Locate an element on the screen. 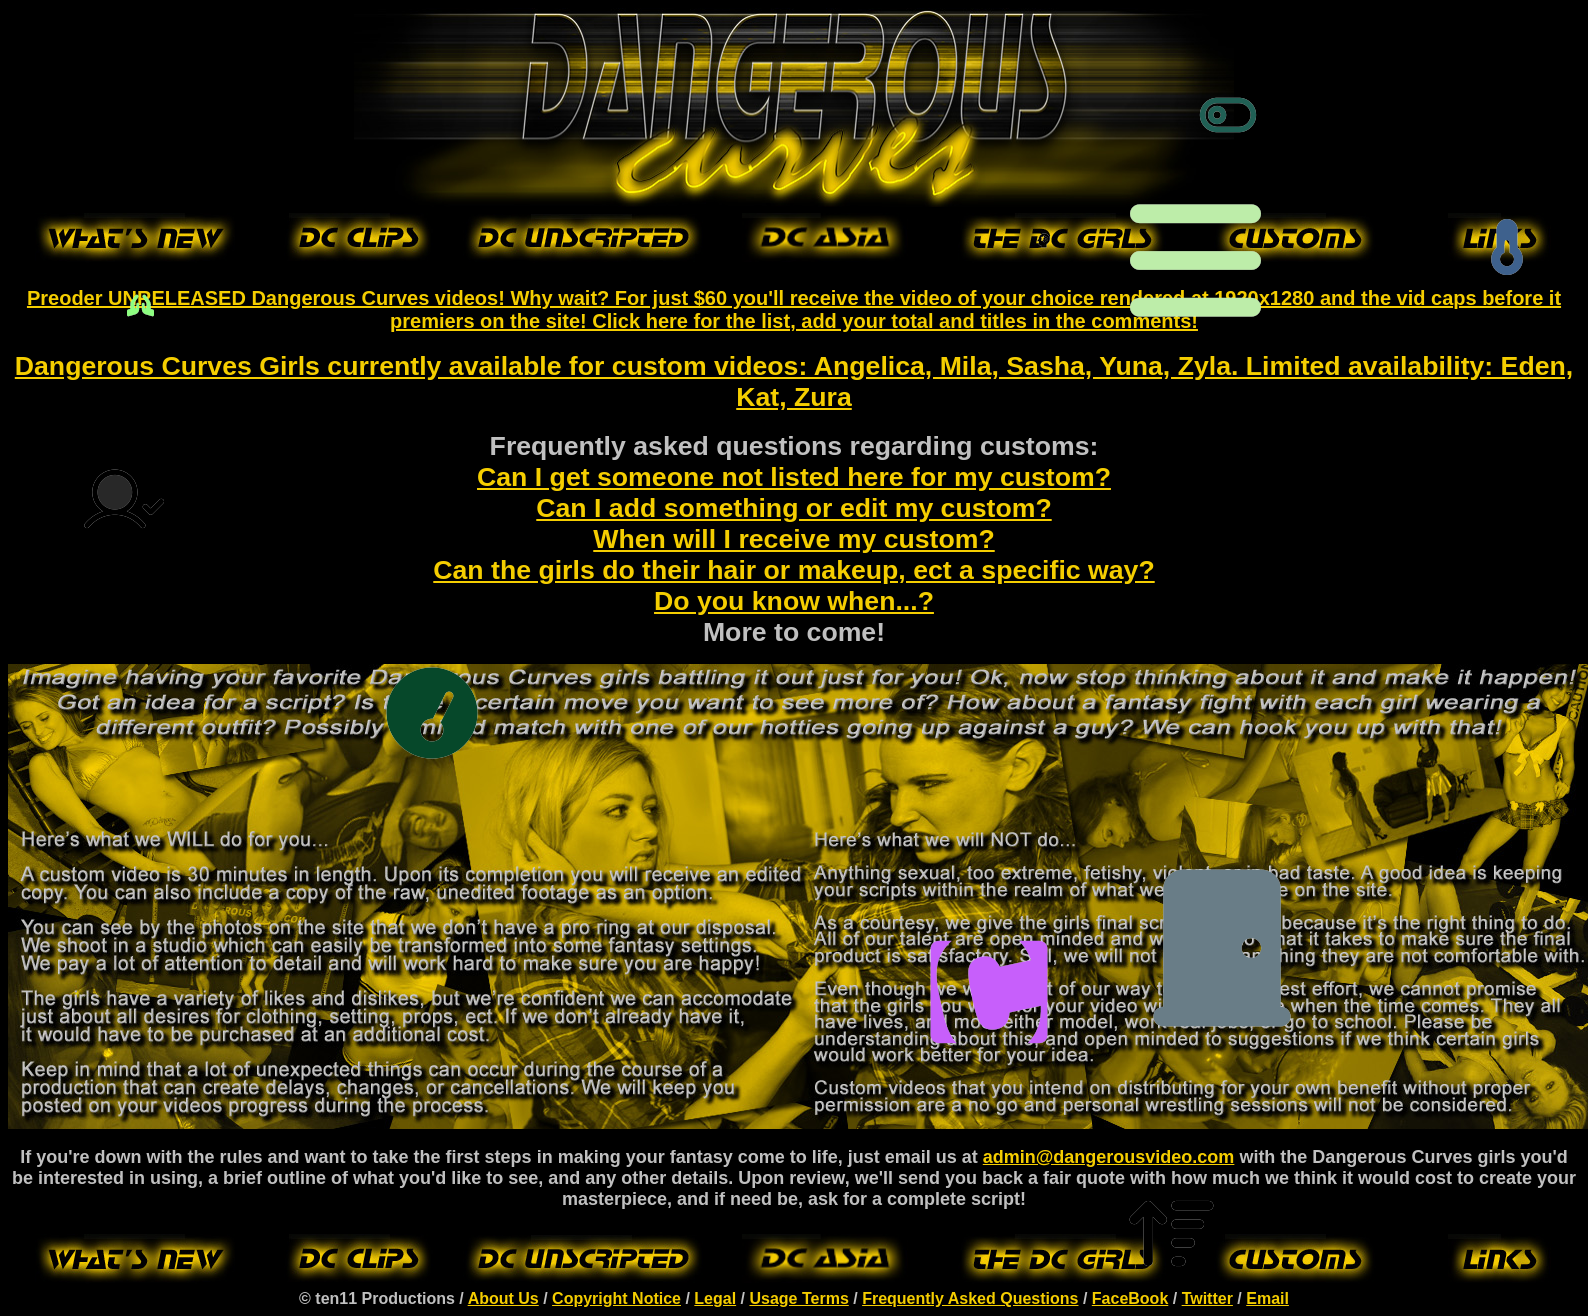  open navigation menu is located at coordinates (1195, 260).